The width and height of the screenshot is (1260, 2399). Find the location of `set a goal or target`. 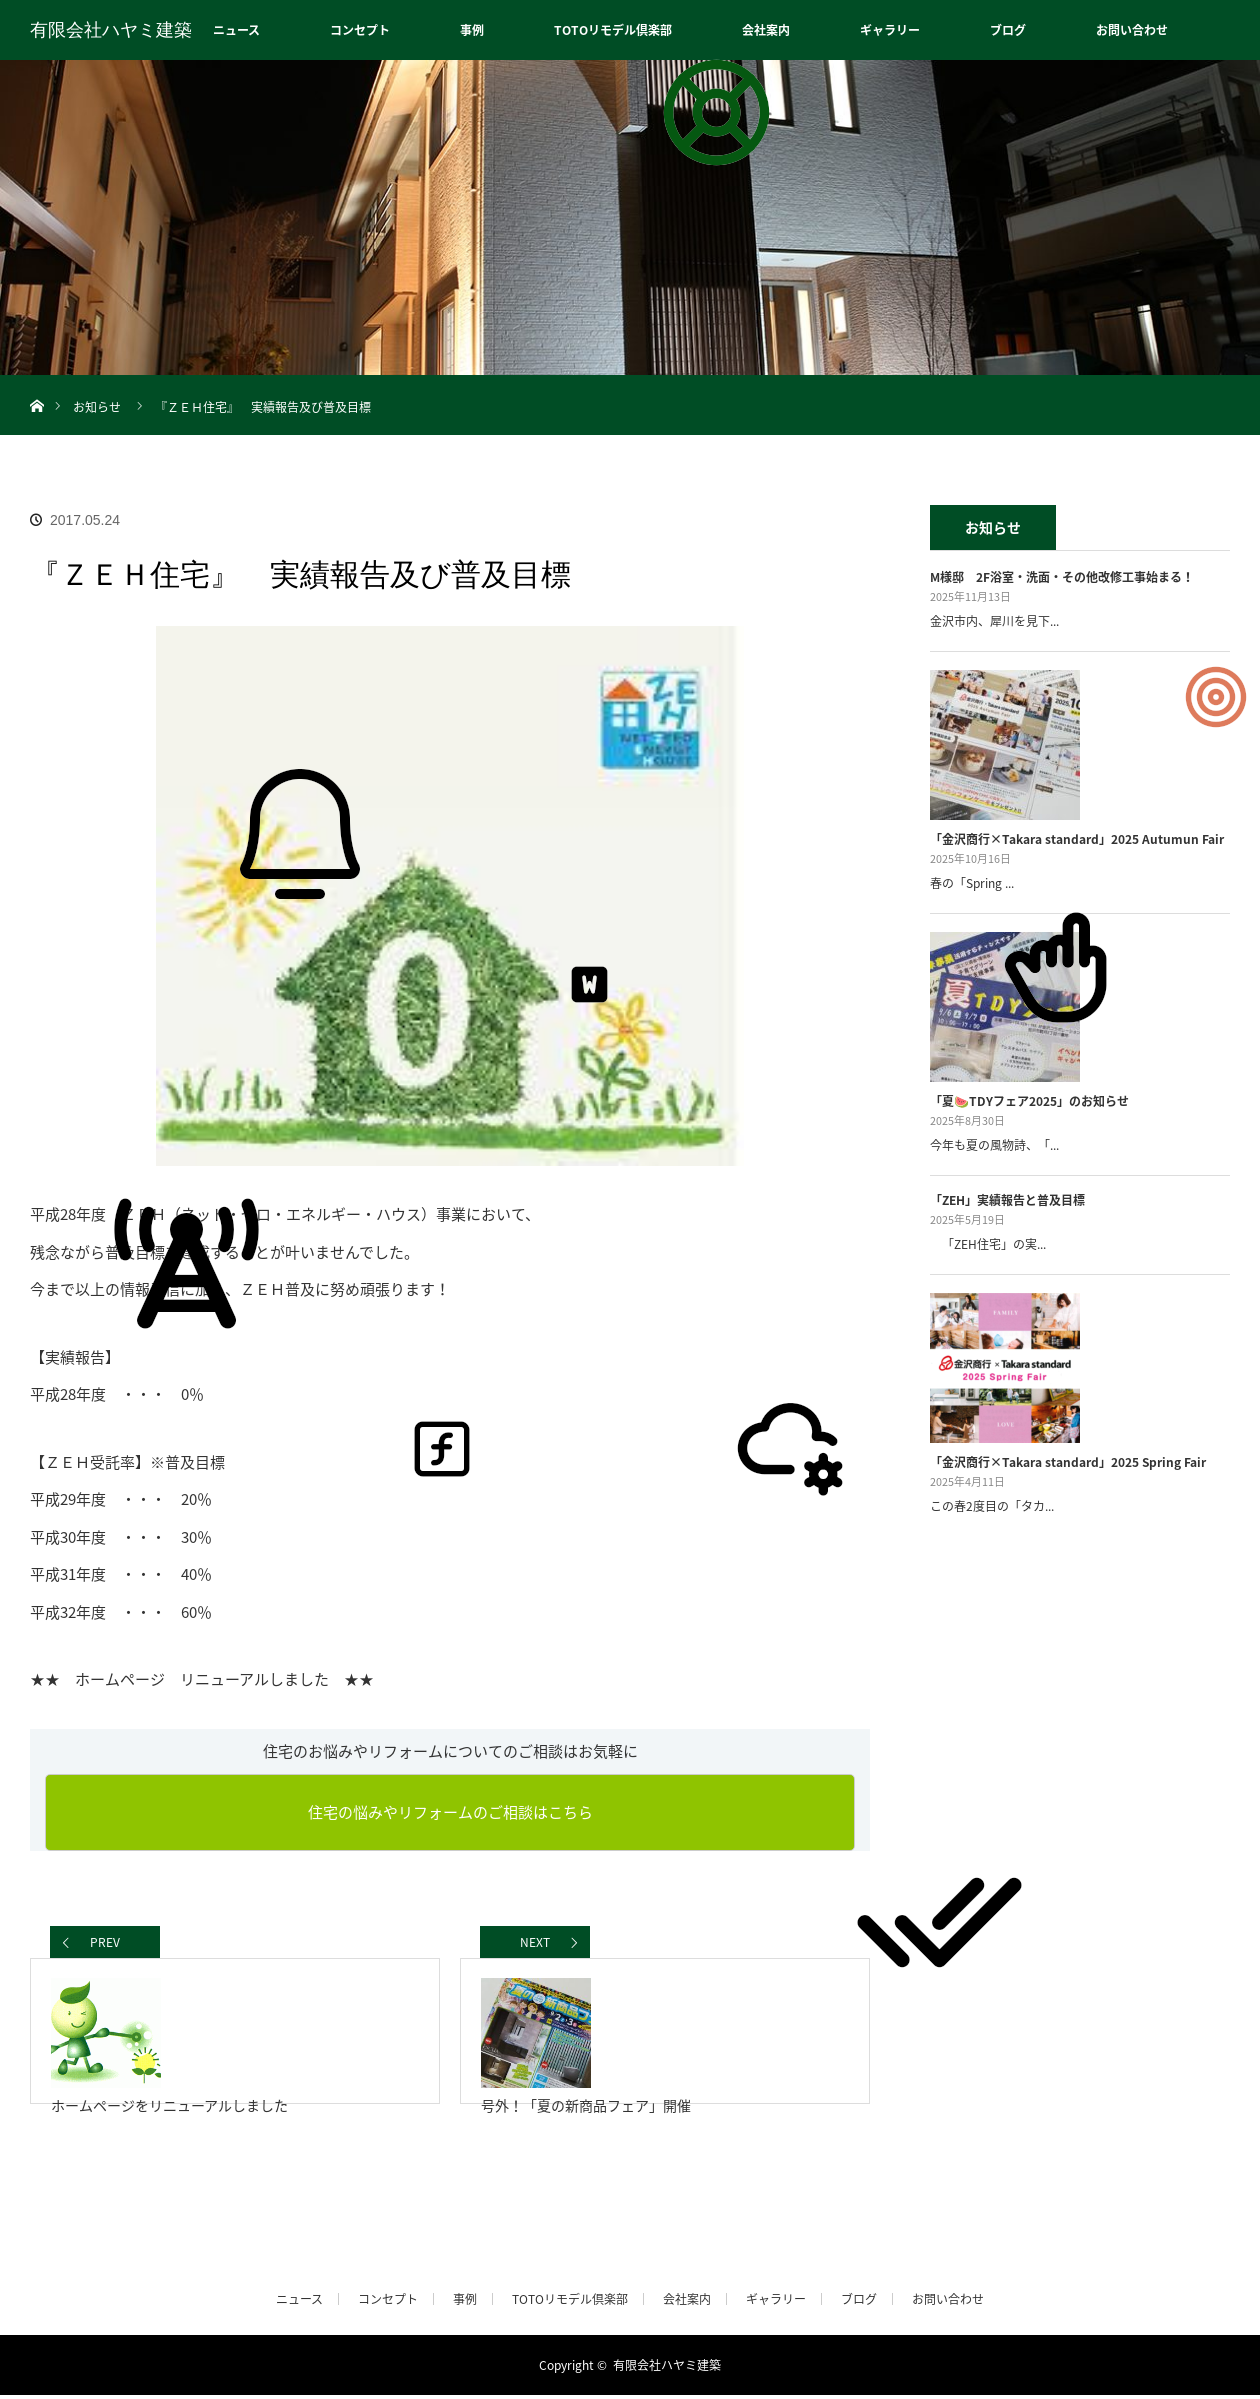

set a goal or target is located at coordinates (1216, 697).